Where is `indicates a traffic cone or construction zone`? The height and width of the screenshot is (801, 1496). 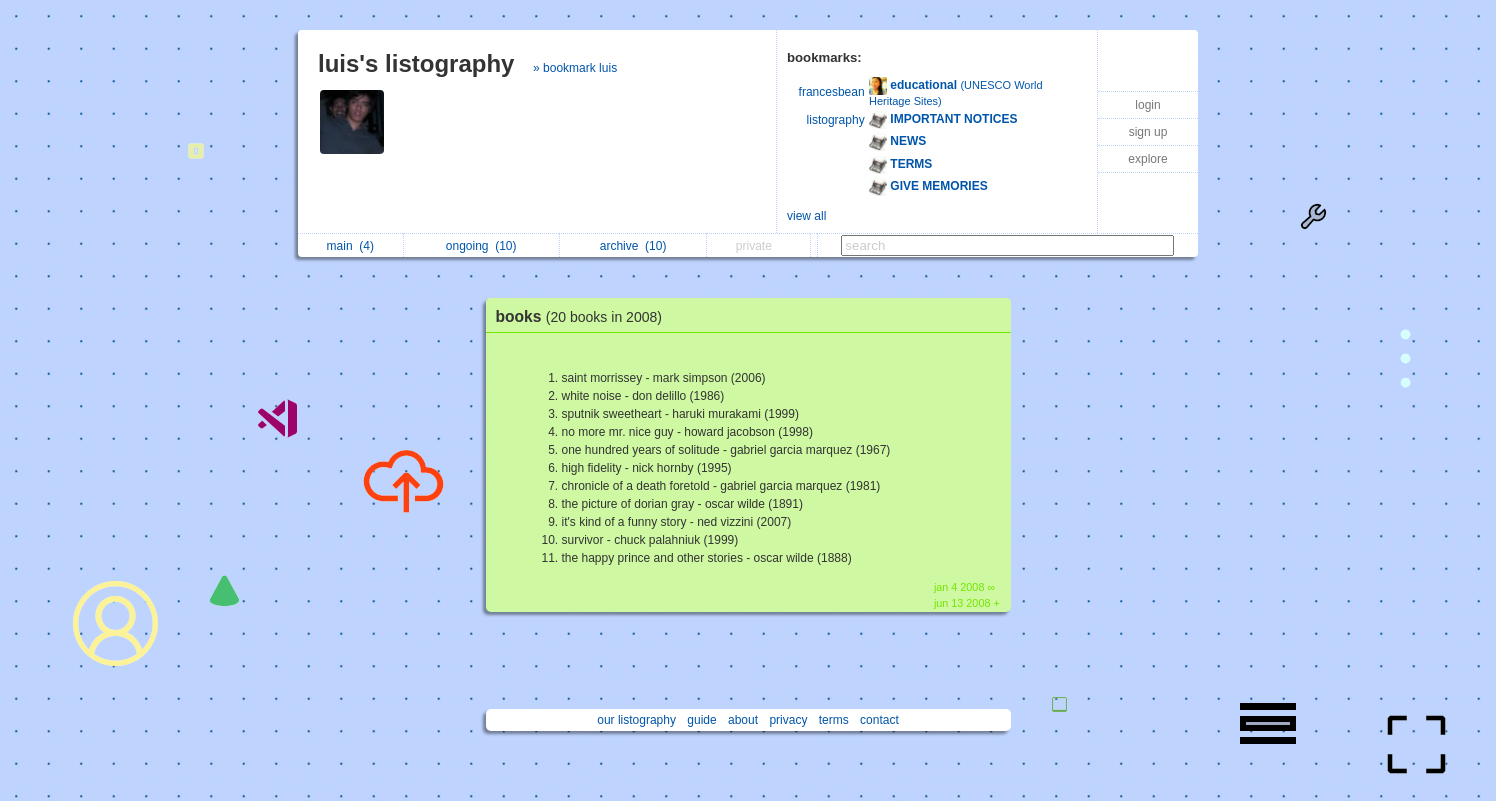 indicates a traffic cone or construction zone is located at coordinates (224, 591).